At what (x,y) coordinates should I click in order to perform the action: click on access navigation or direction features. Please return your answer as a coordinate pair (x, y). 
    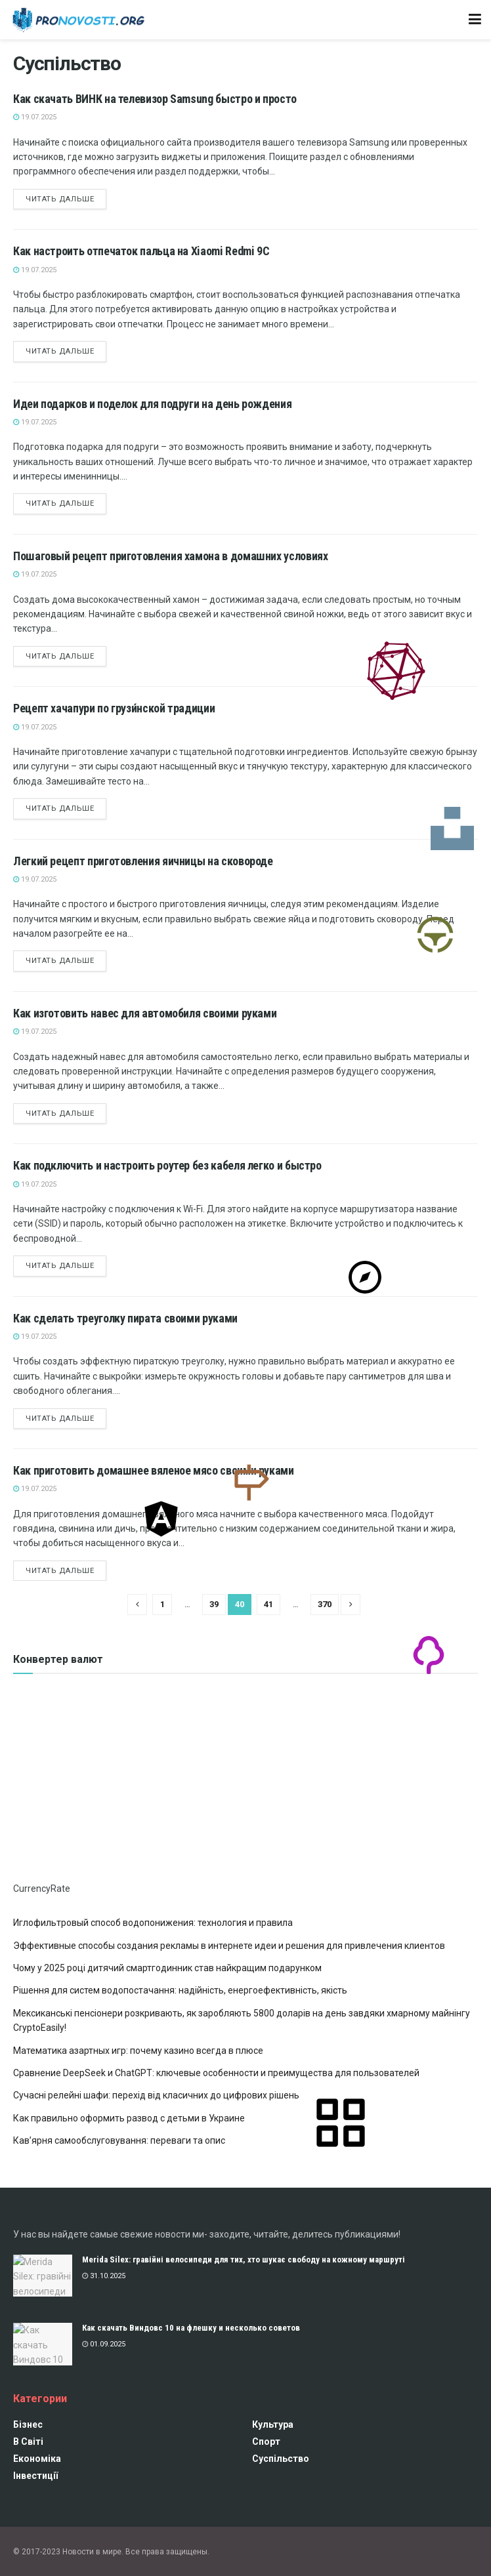
    Looking at the image, I should click on (365, 1277).